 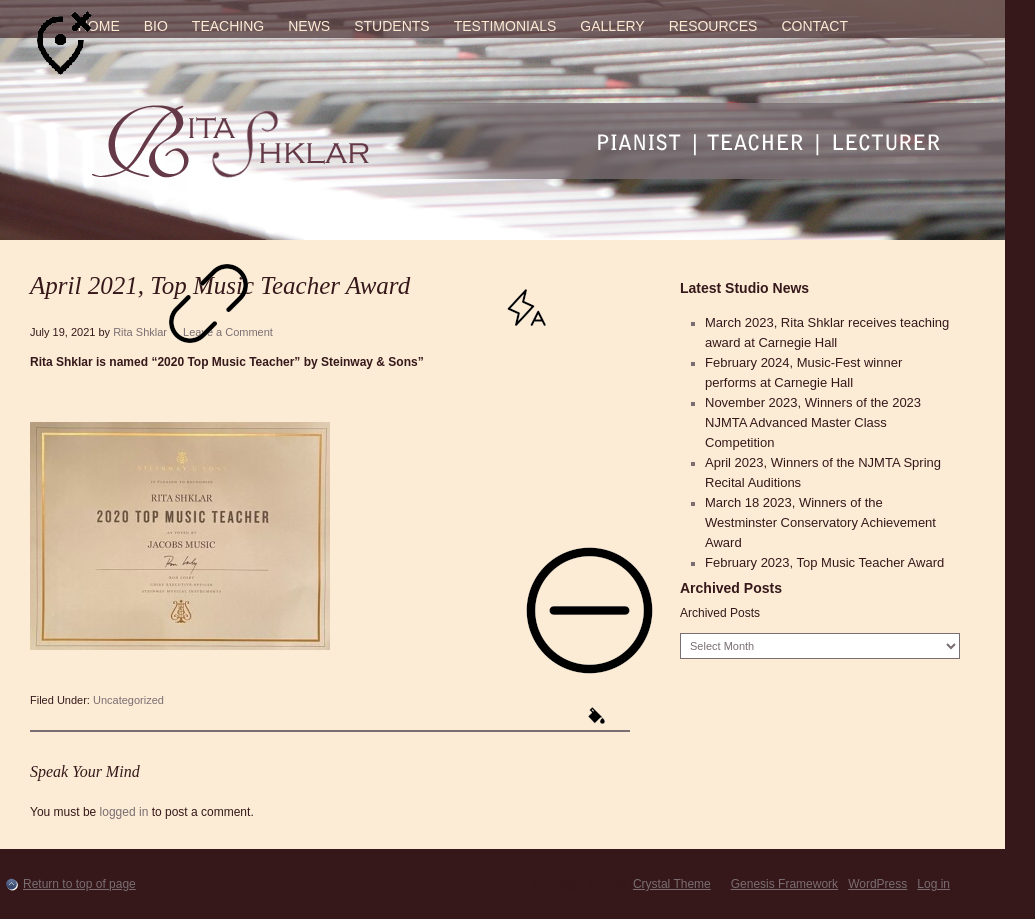 What do you see at coordinates (60, 42) in the screenshot?
I see `remove a saved location` at bounding box center [60, 42].